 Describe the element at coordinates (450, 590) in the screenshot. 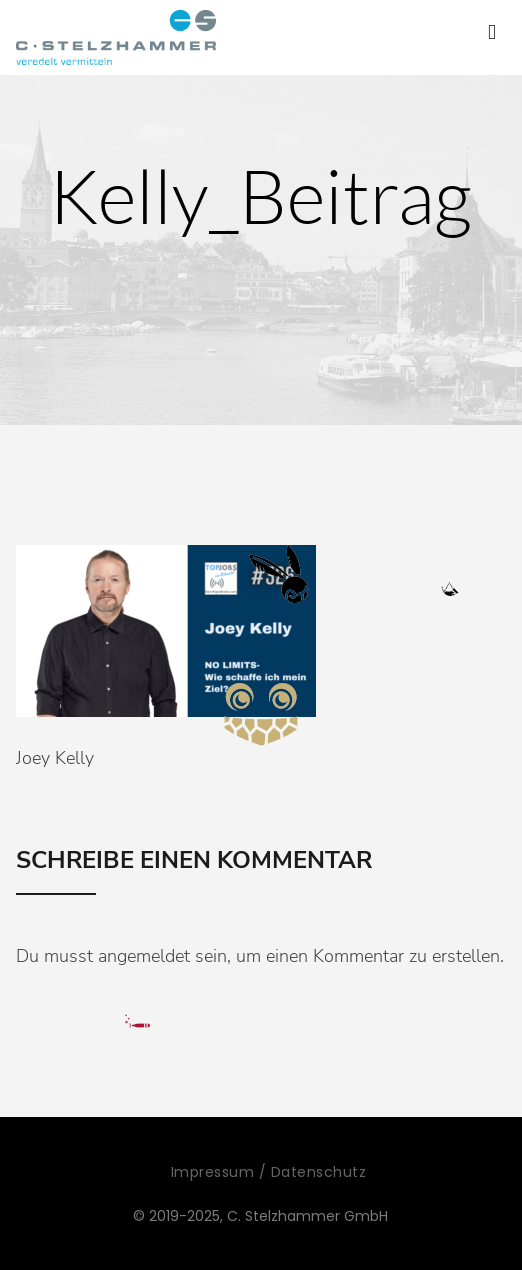

I see `equip or use hunting horn instrument` at that location.